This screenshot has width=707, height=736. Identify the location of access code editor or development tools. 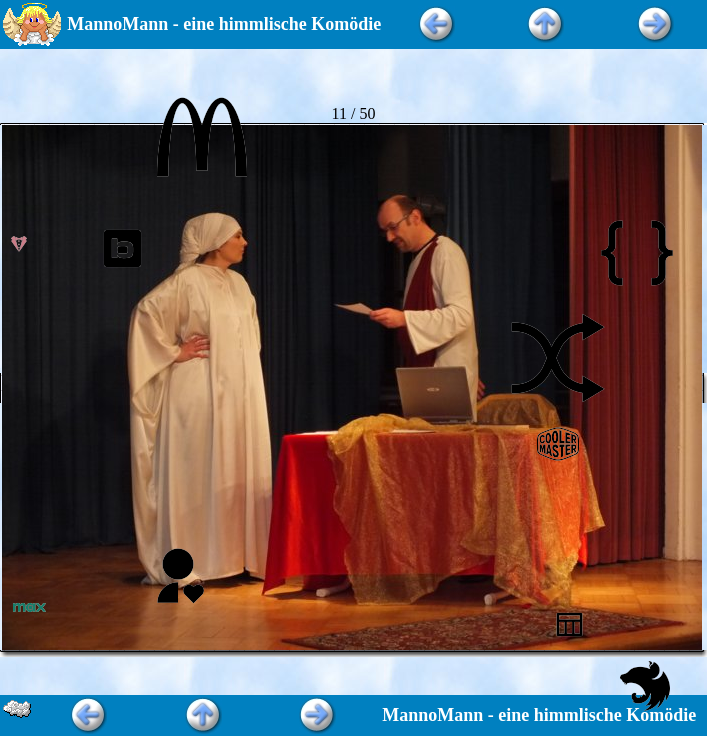
(637, 253).